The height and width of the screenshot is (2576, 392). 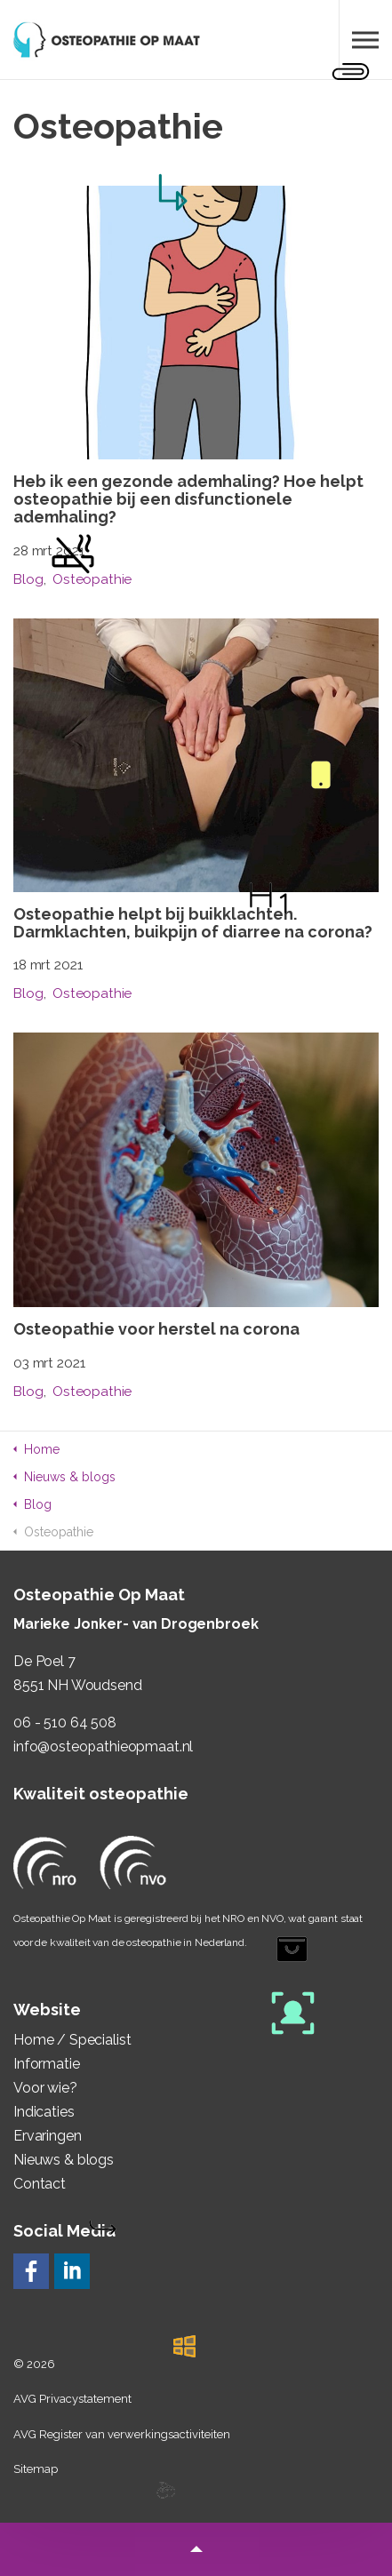 What do you see at coordinates (321, 775) in the screenshot?
I see `indicates mobile device or smartphone` at bounding box center [321, 775].